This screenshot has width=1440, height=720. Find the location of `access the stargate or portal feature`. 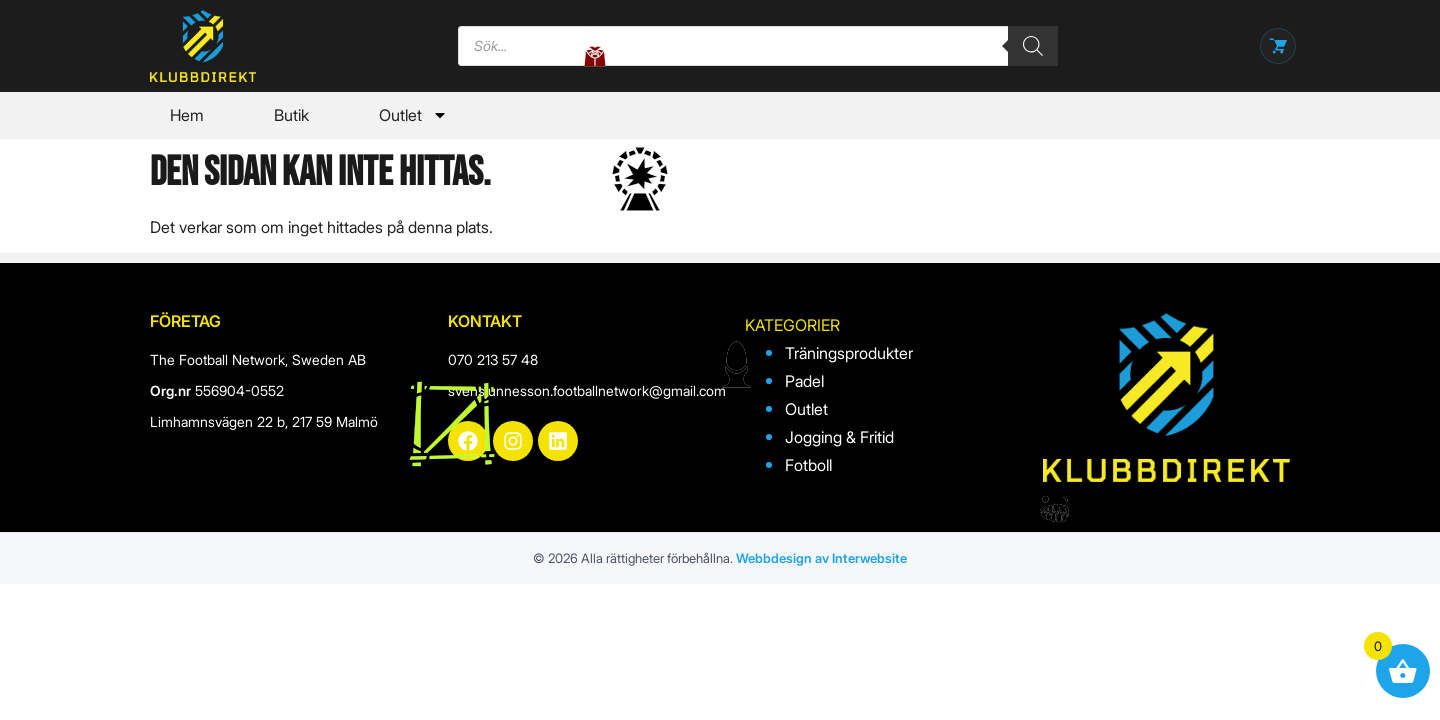

access the stargate or portal feature is located at coordinates (640, 179).